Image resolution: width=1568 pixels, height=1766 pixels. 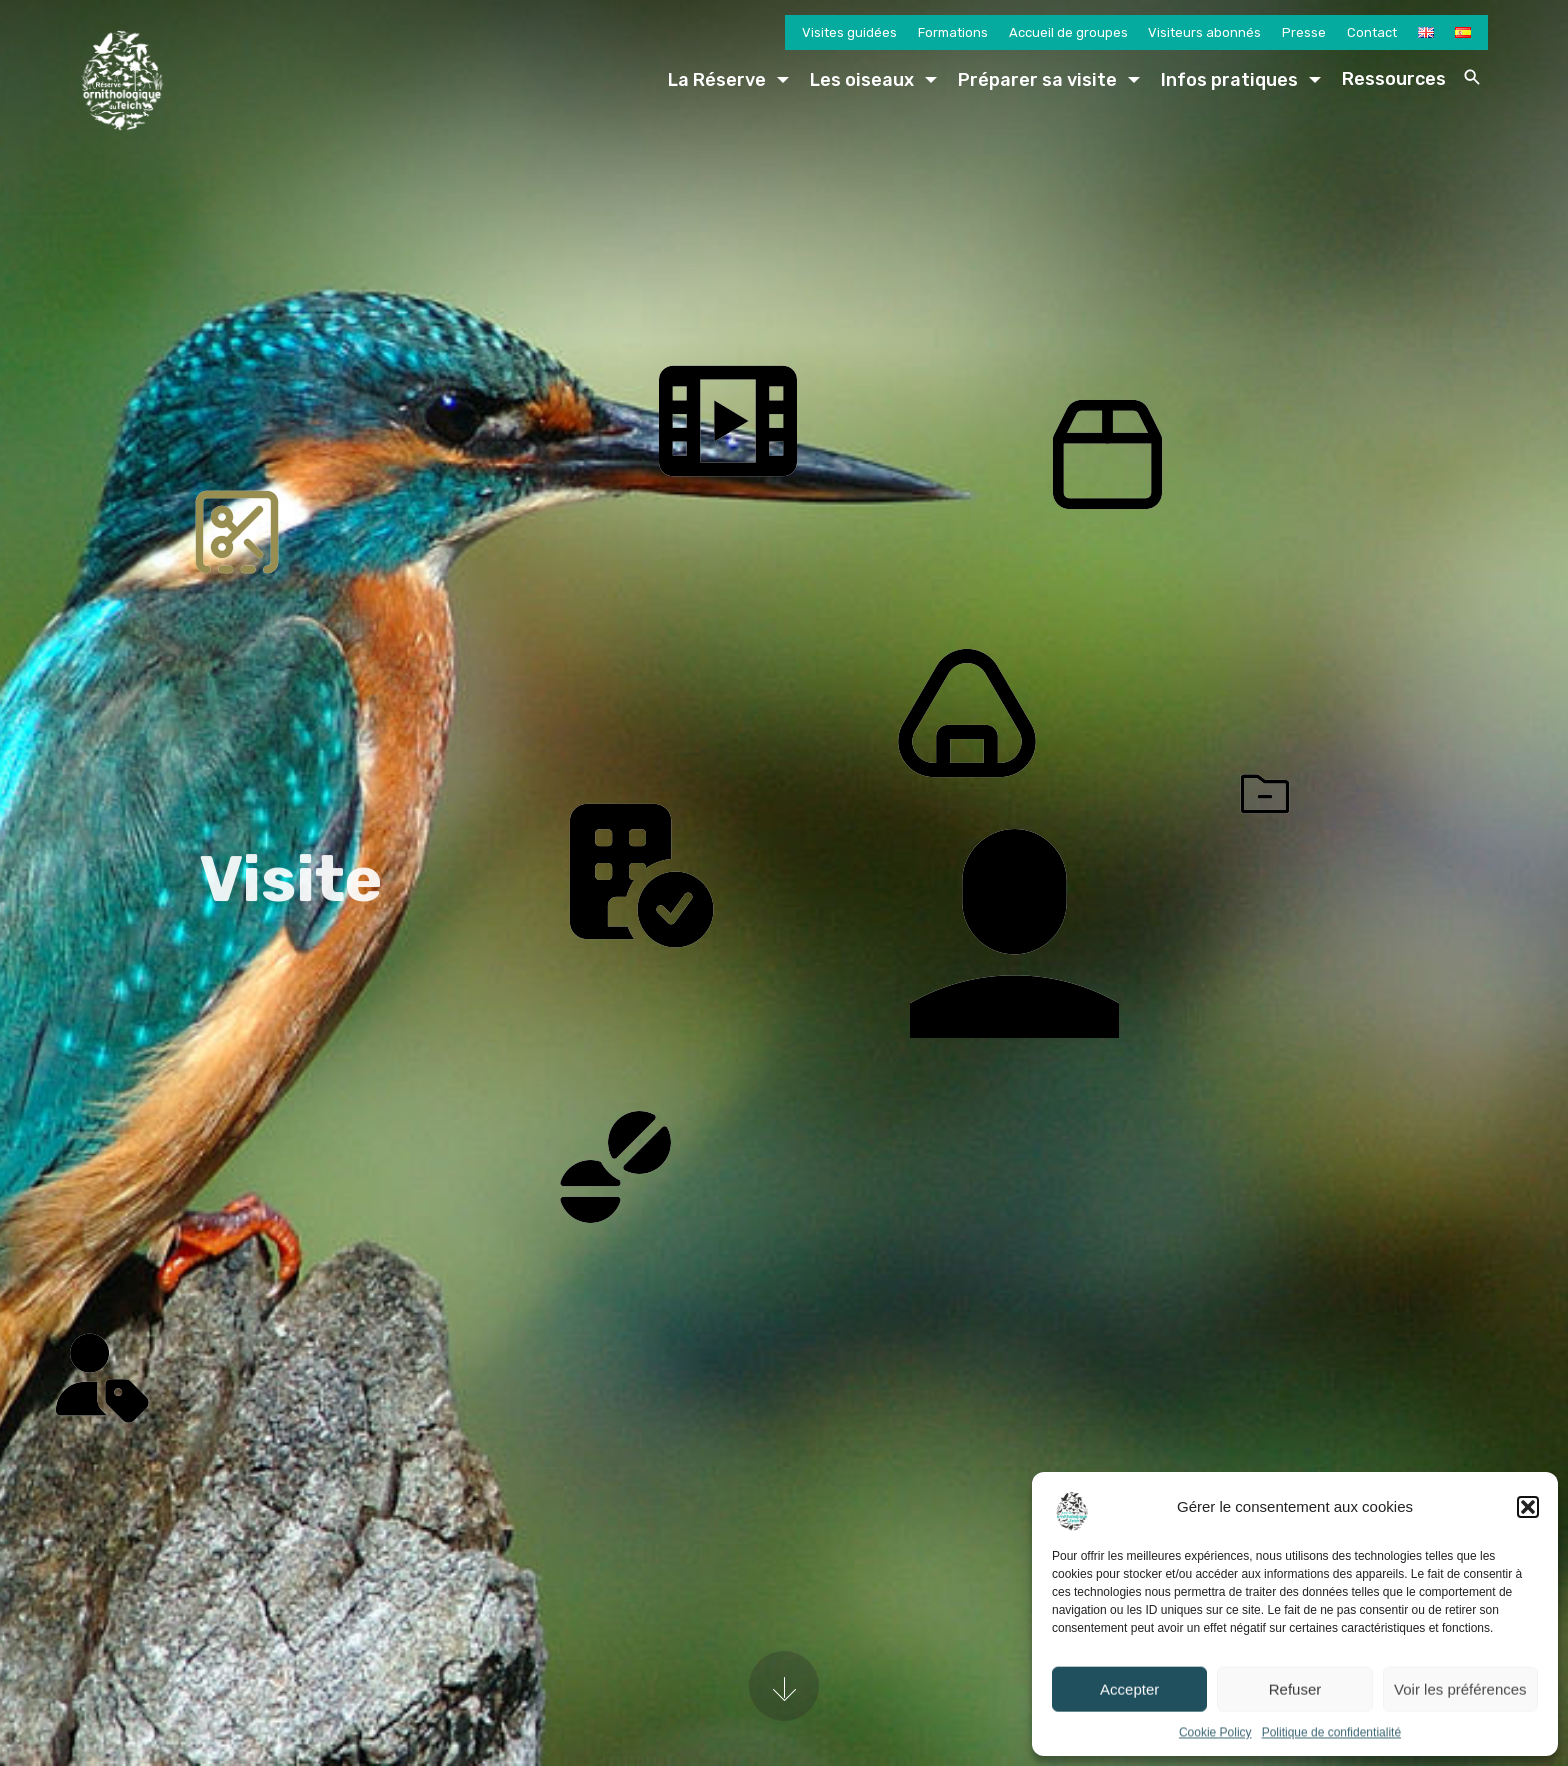 What do you see at coordinates (237, 532) in the screenshot?
I see `cut or crop selection area` at bounding box center [237, 532].